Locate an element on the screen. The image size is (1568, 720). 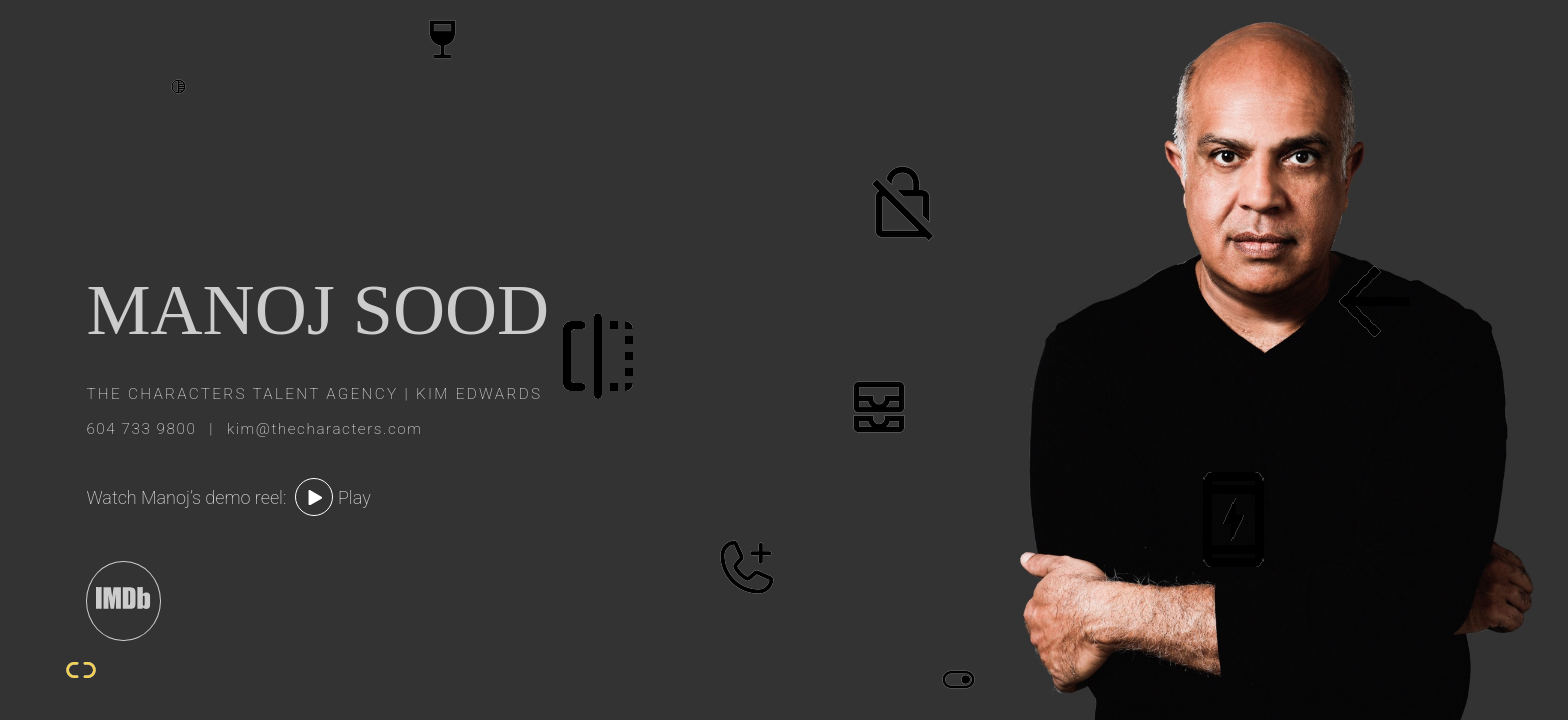
adjust image contrast settings is located at coordinates (178, 86).